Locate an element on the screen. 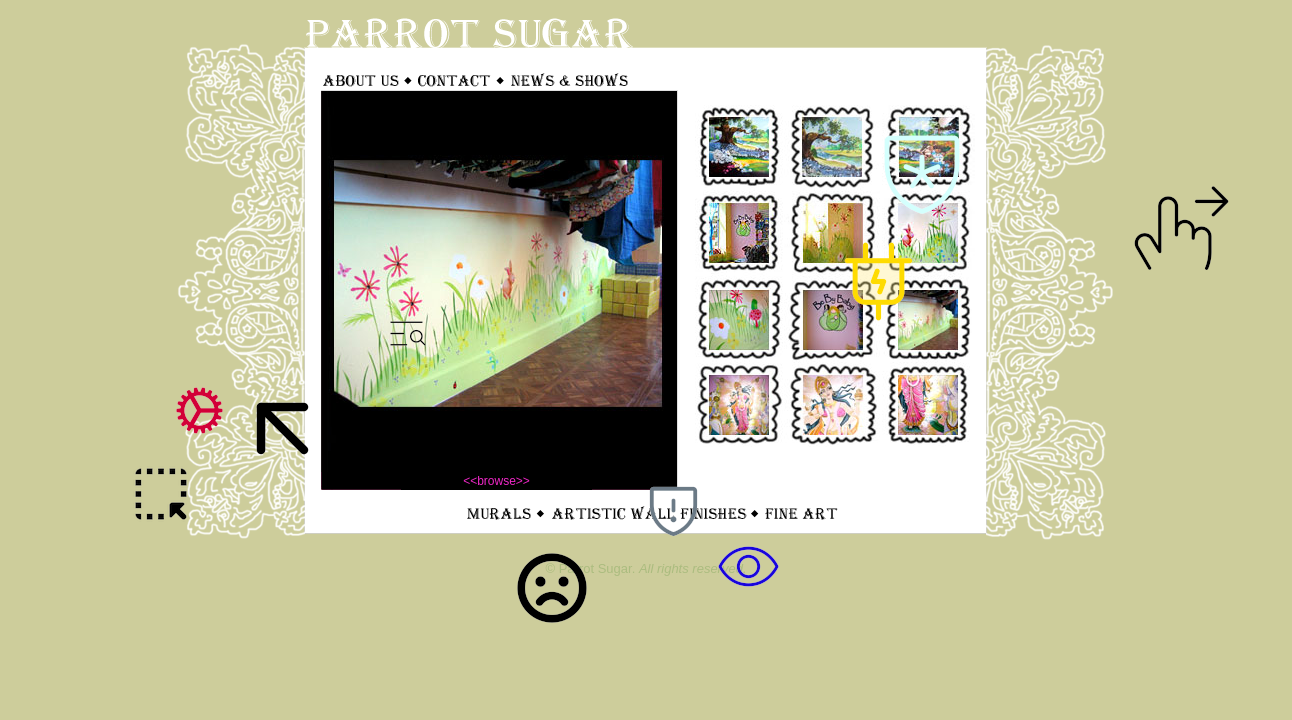 This screenshot has height=720, width=1292. indicate negative feedback or dissatisfaction is located at coordinates (552, 588).